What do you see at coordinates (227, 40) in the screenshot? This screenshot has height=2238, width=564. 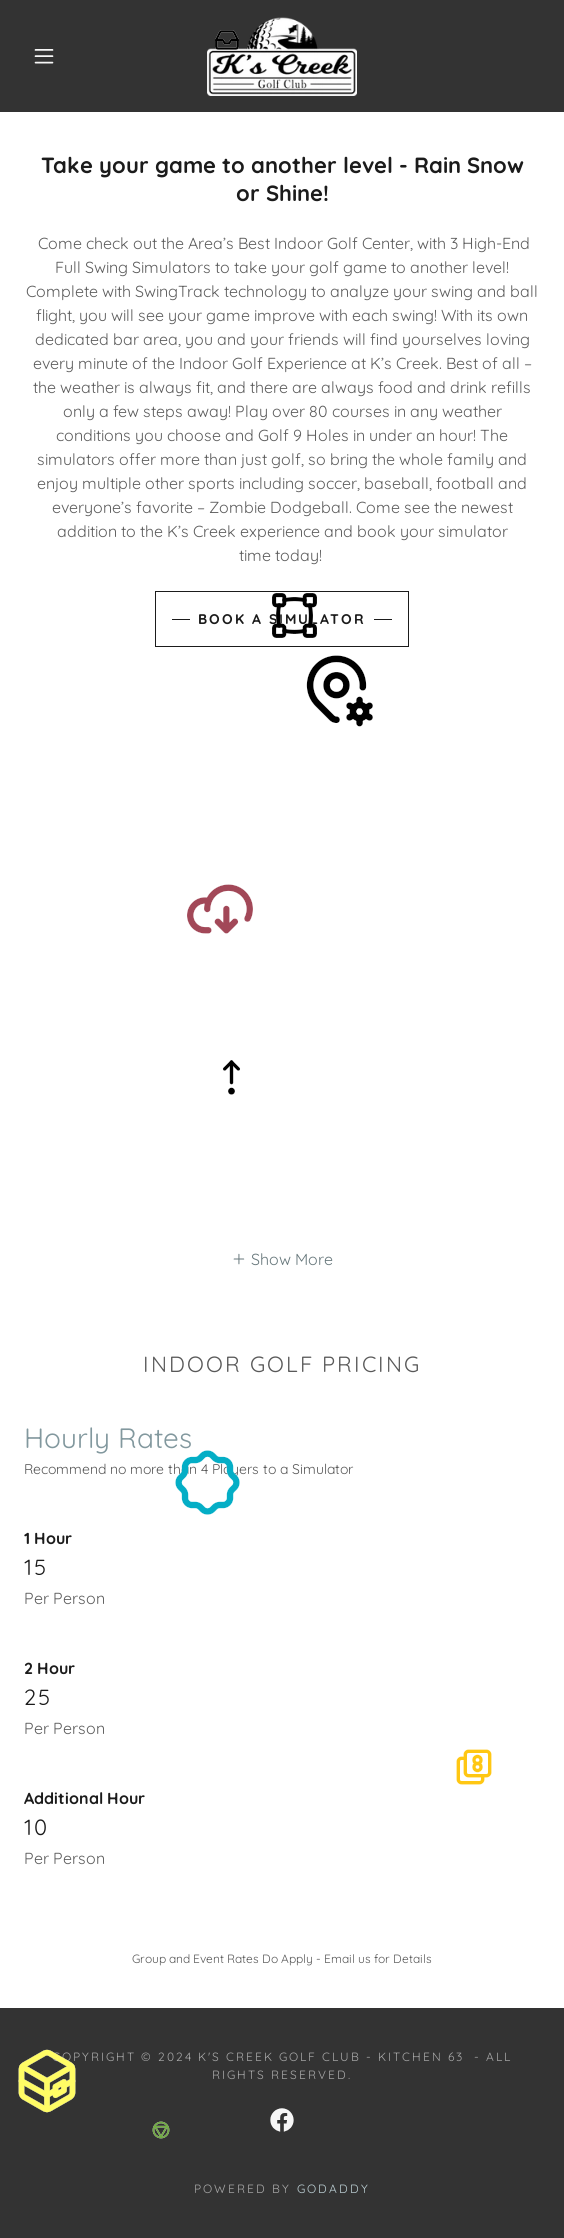 I see `view your inbox messages` at bounding box center [227, 40].